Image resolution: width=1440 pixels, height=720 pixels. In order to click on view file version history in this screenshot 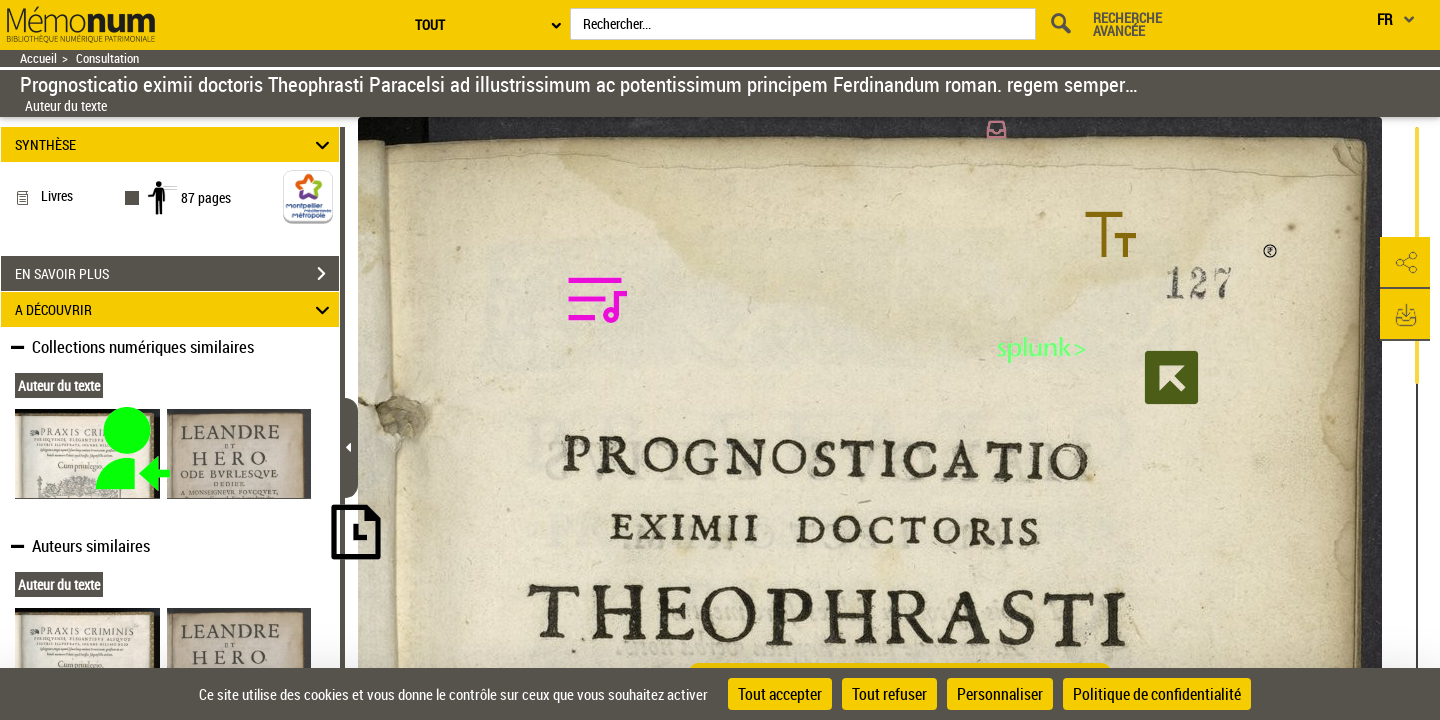, I will do `click(356, 532)`.